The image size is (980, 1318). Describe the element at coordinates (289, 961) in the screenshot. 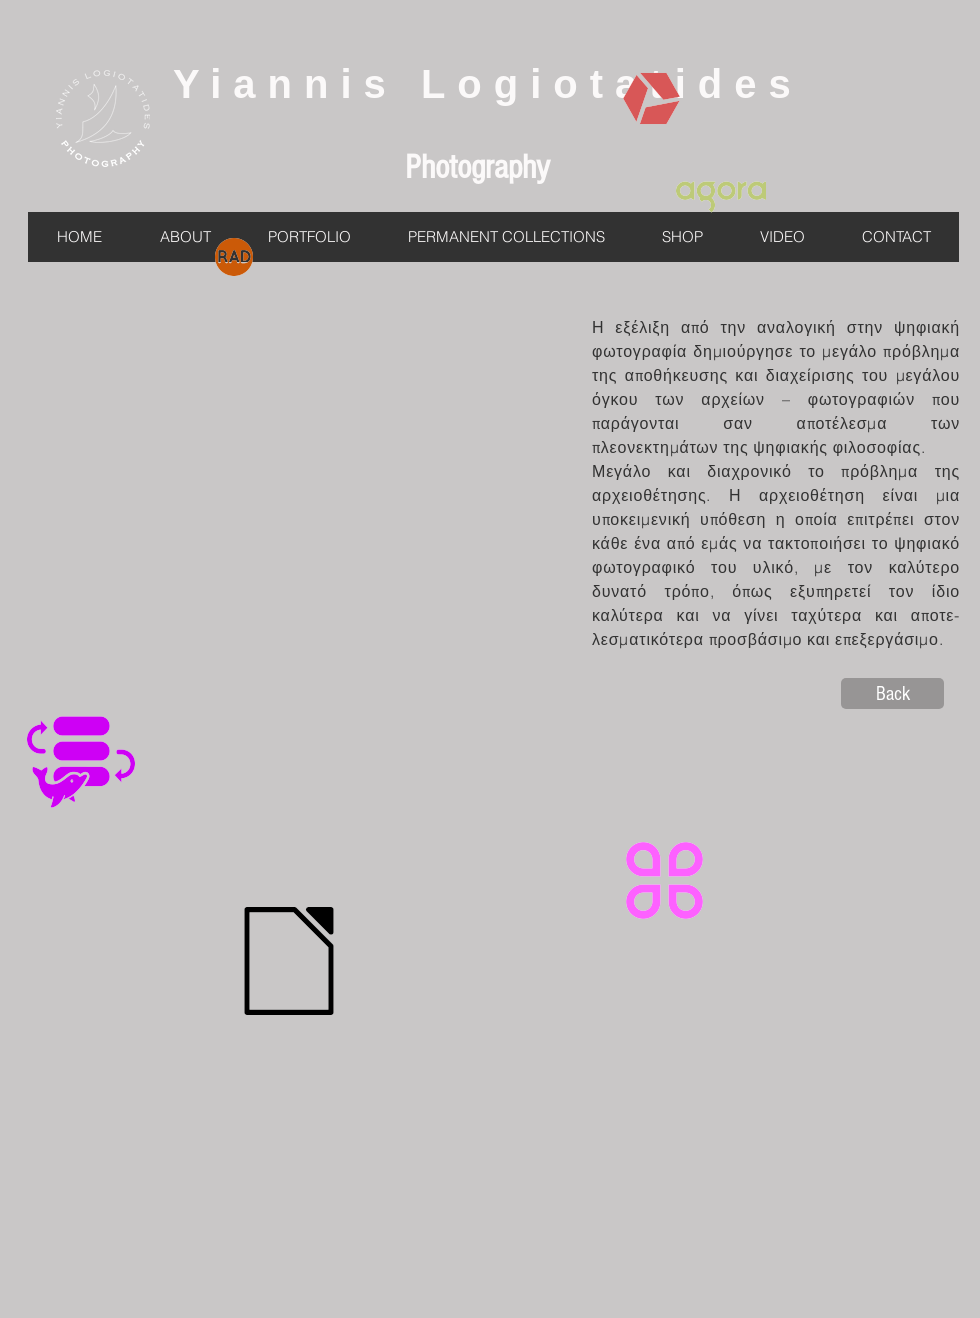

I see `open LibreOffice application` at that location.